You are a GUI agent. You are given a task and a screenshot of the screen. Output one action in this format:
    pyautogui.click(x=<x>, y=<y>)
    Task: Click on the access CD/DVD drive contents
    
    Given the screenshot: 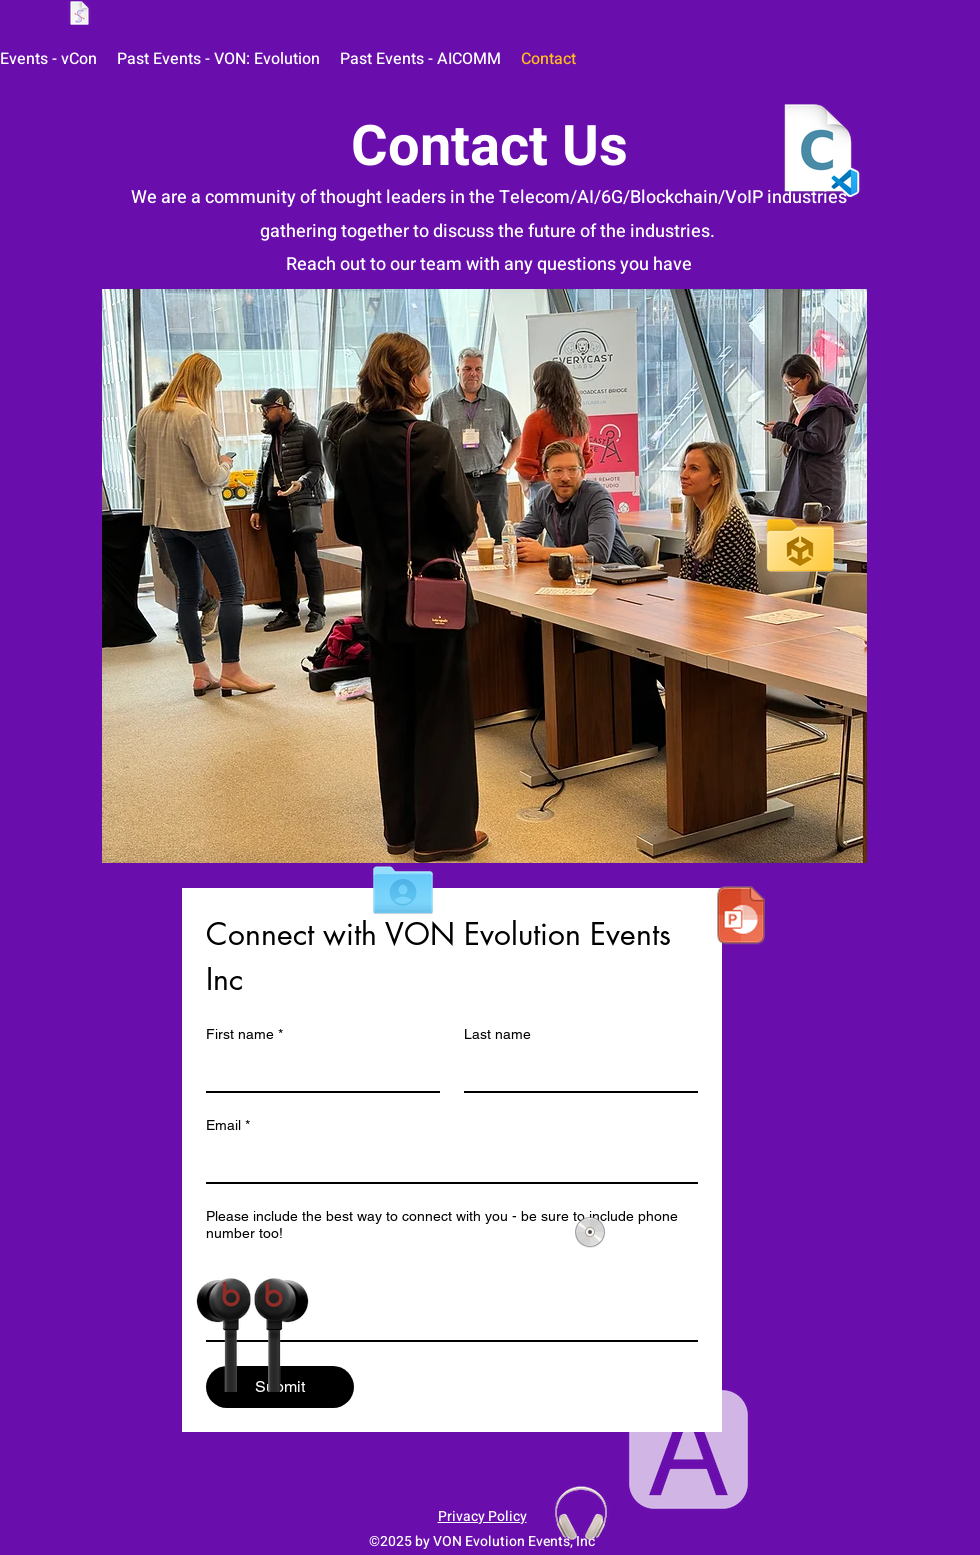 What is the action you would take?
    pyautogui.click(x=590, y=1232)
    